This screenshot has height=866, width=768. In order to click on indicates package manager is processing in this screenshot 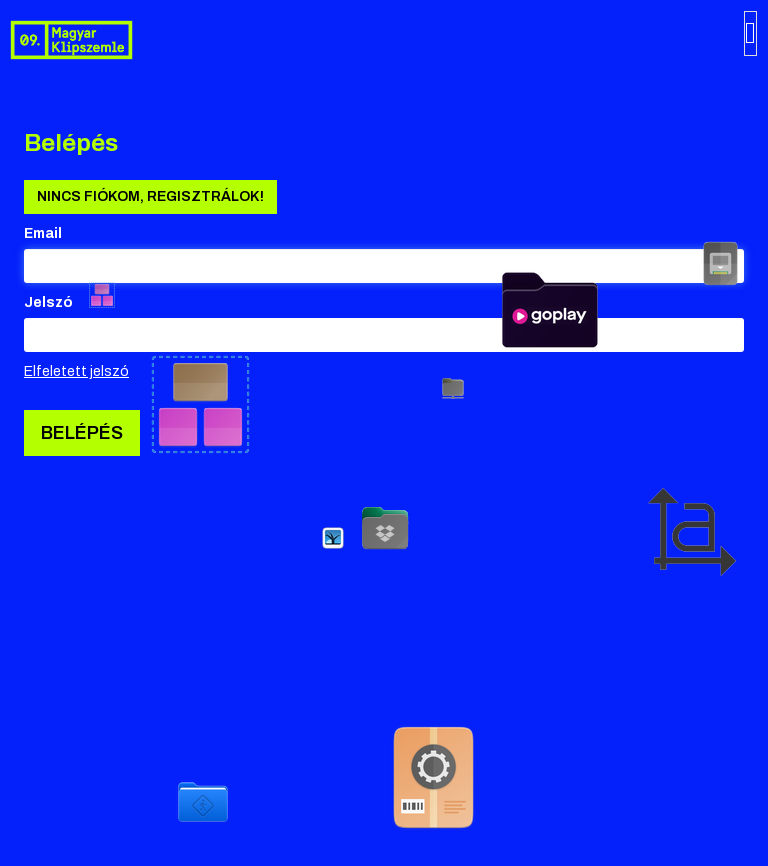, I will do `click(433, 777)`.